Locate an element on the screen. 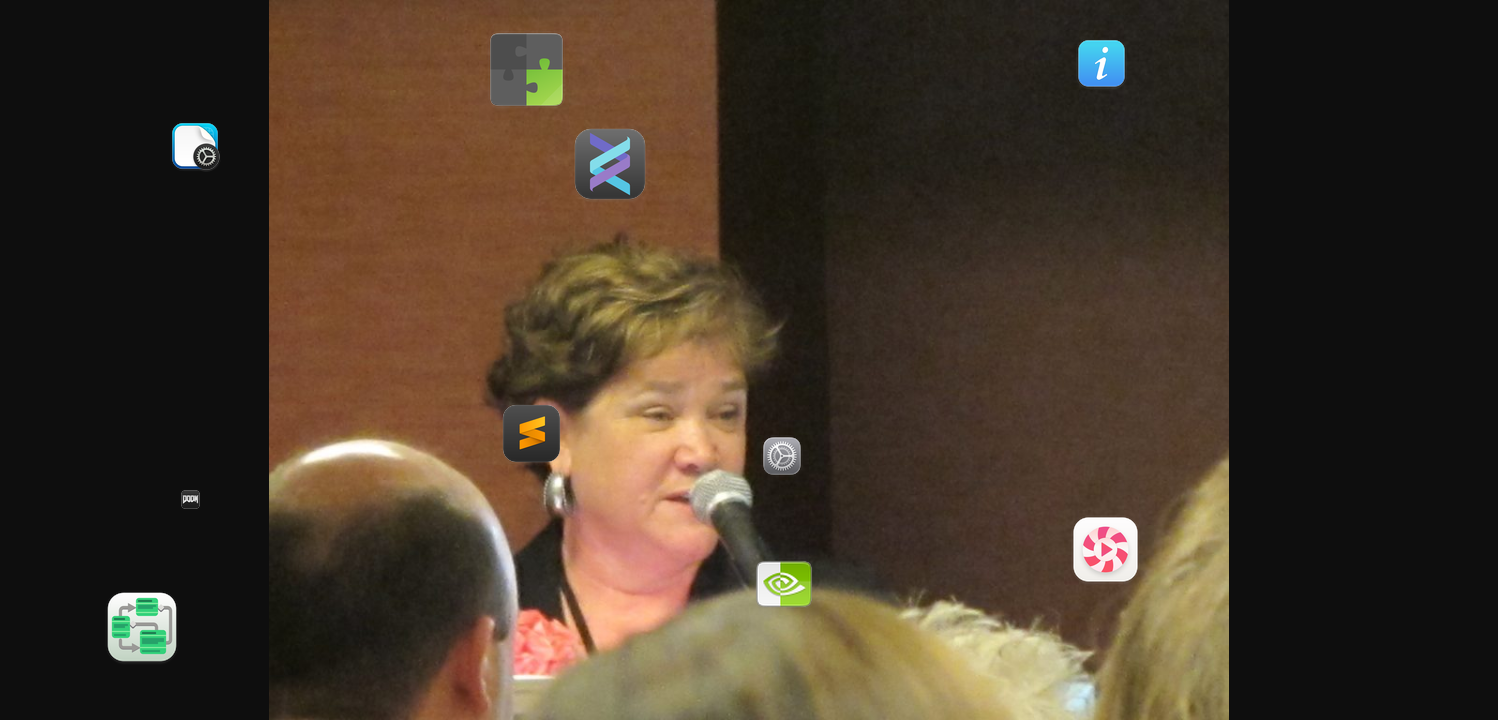 This screenshot has width=1498, height=720. open nvidia graphics settings is located at coordinates (784, 584).